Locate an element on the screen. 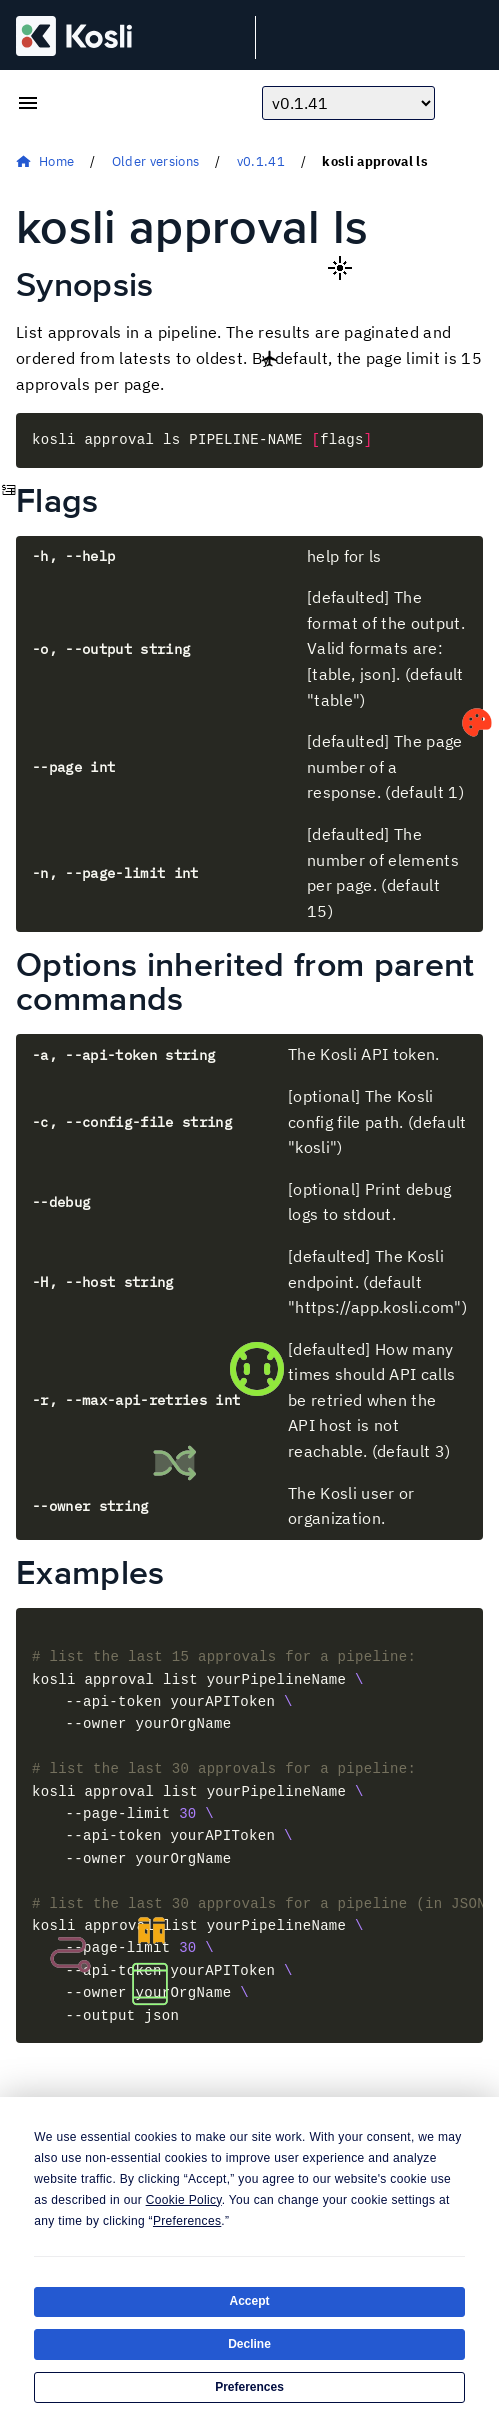  view or manage invoices is located at coordinates (9, 490).